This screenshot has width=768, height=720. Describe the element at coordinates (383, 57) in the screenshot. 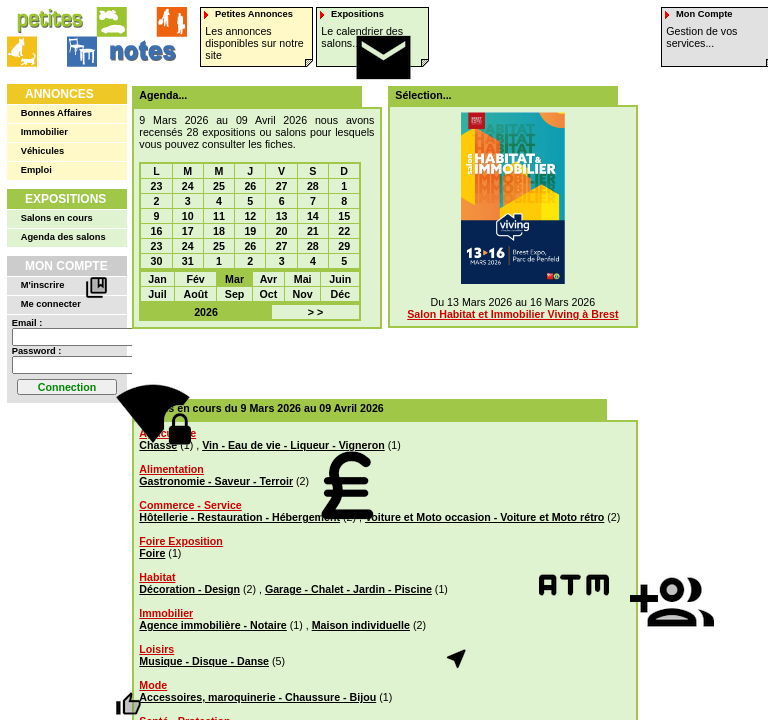

I see `mark message as unread` at that location.